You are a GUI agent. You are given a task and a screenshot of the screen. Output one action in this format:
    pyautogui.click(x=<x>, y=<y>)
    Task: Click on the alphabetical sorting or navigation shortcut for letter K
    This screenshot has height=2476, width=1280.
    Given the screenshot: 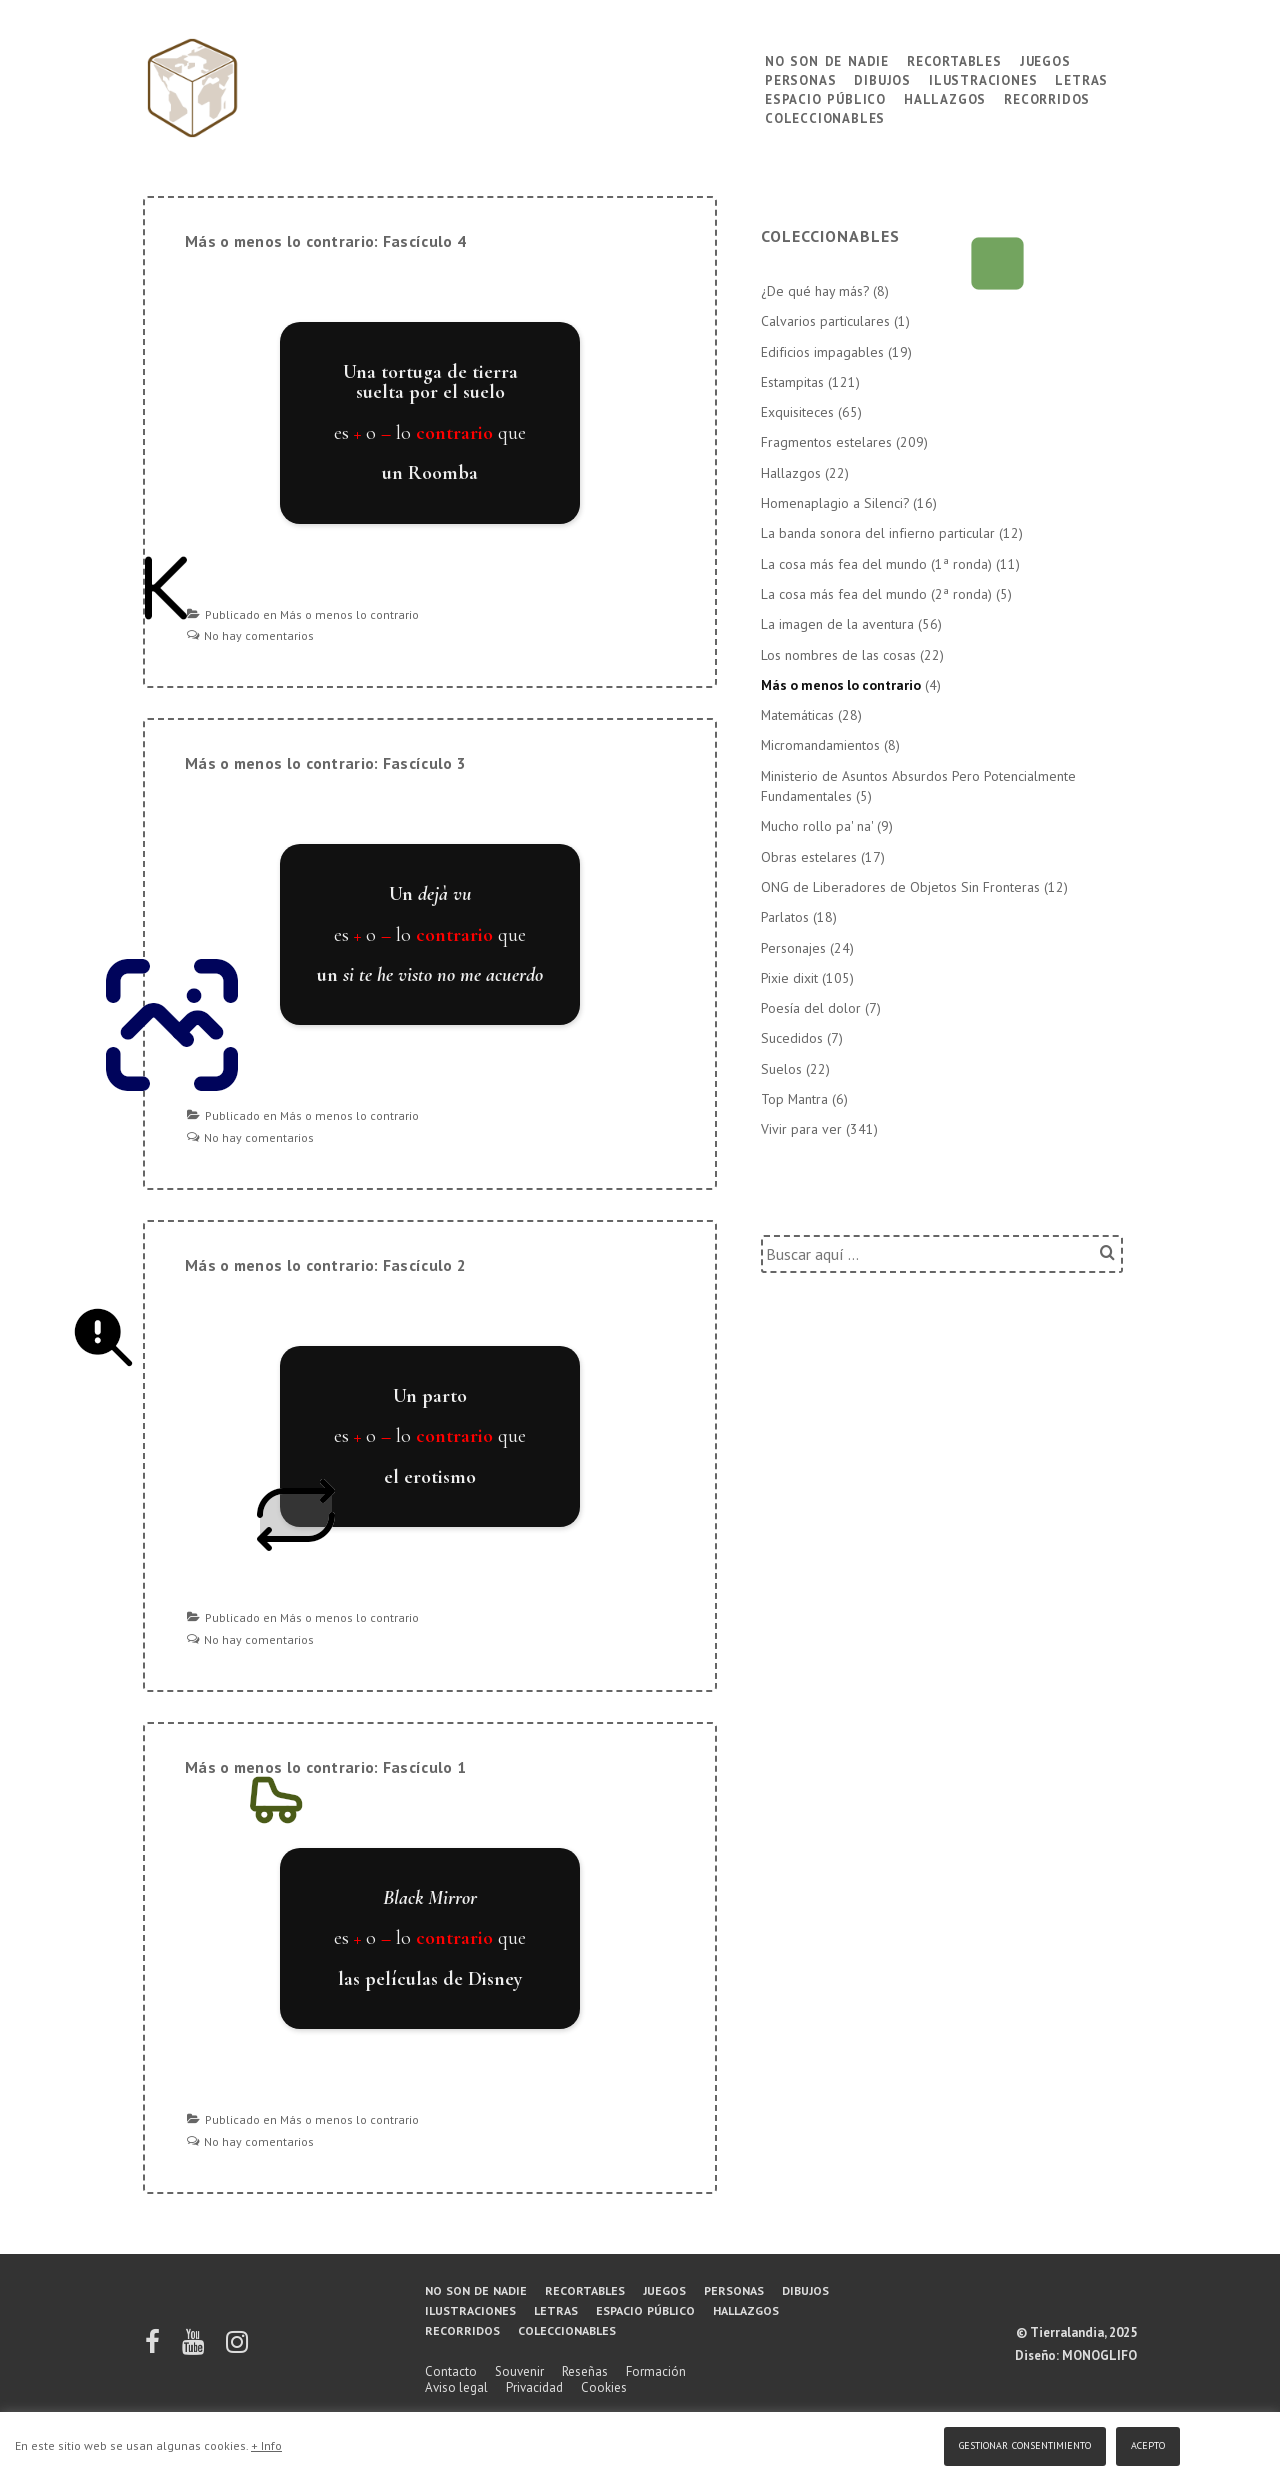 What is the action you would take?
    pyautogui.click(x=166, y=588)
    